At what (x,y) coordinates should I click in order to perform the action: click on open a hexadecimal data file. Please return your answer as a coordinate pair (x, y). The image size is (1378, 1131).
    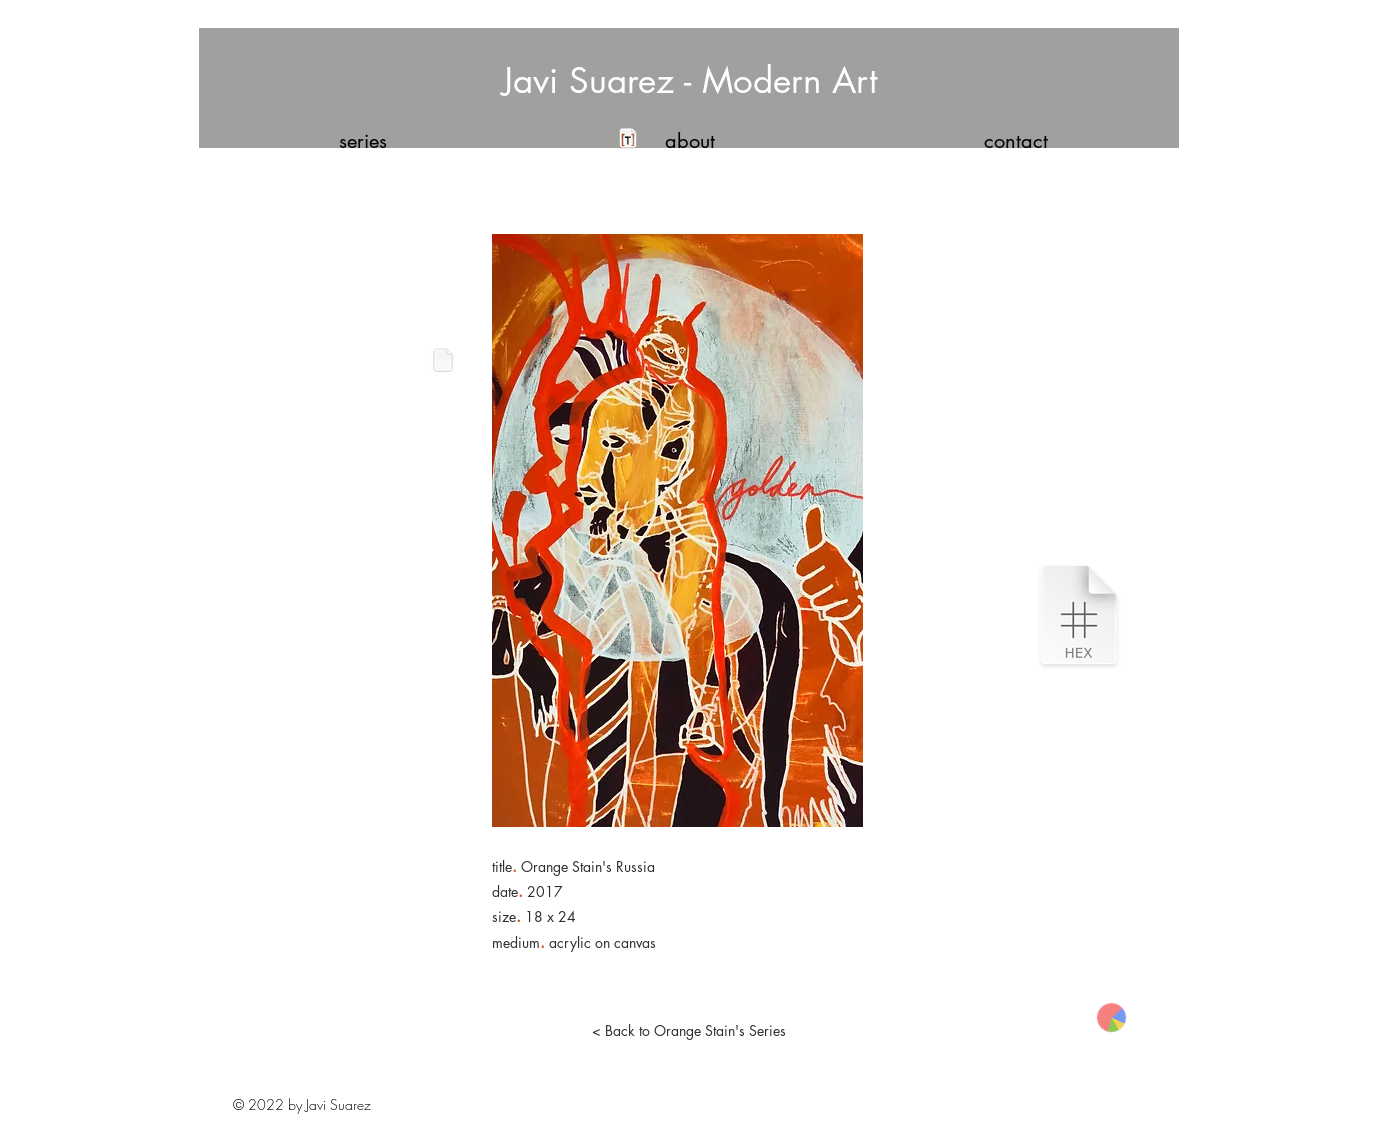
    Looking at the image, I should click on (1079, 617).